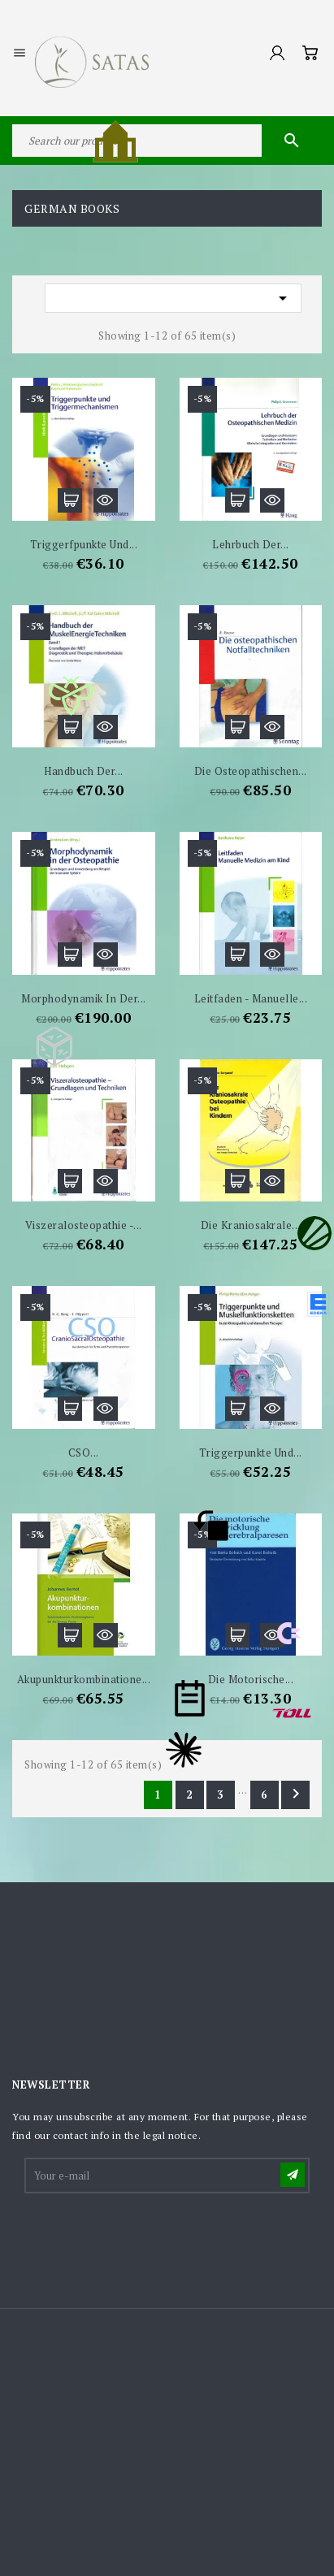  Describe the element at coordinates (318, 1304) in the screenshot. I see `open the EDEKA grocery store app` at that location.